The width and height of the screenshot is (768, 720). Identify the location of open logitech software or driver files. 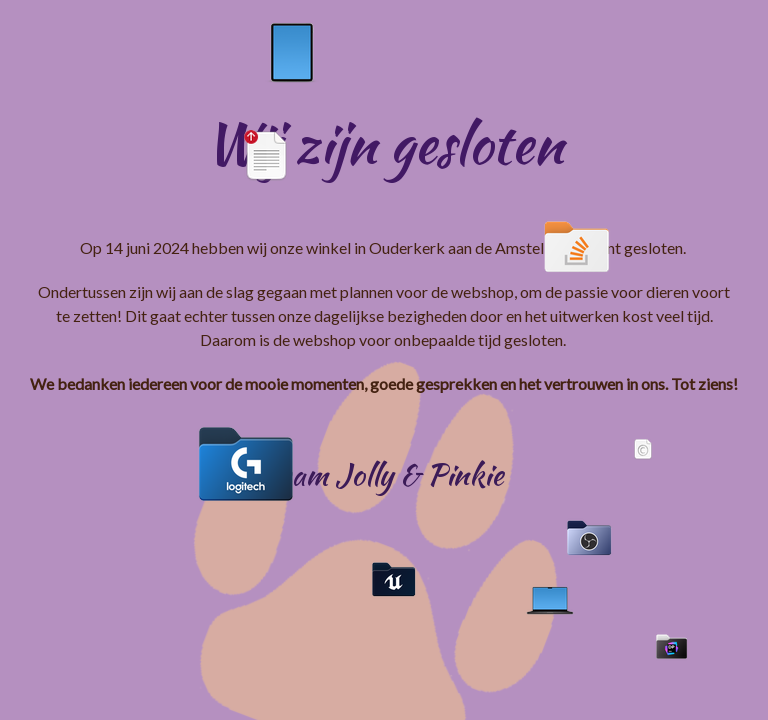
(245, 466).